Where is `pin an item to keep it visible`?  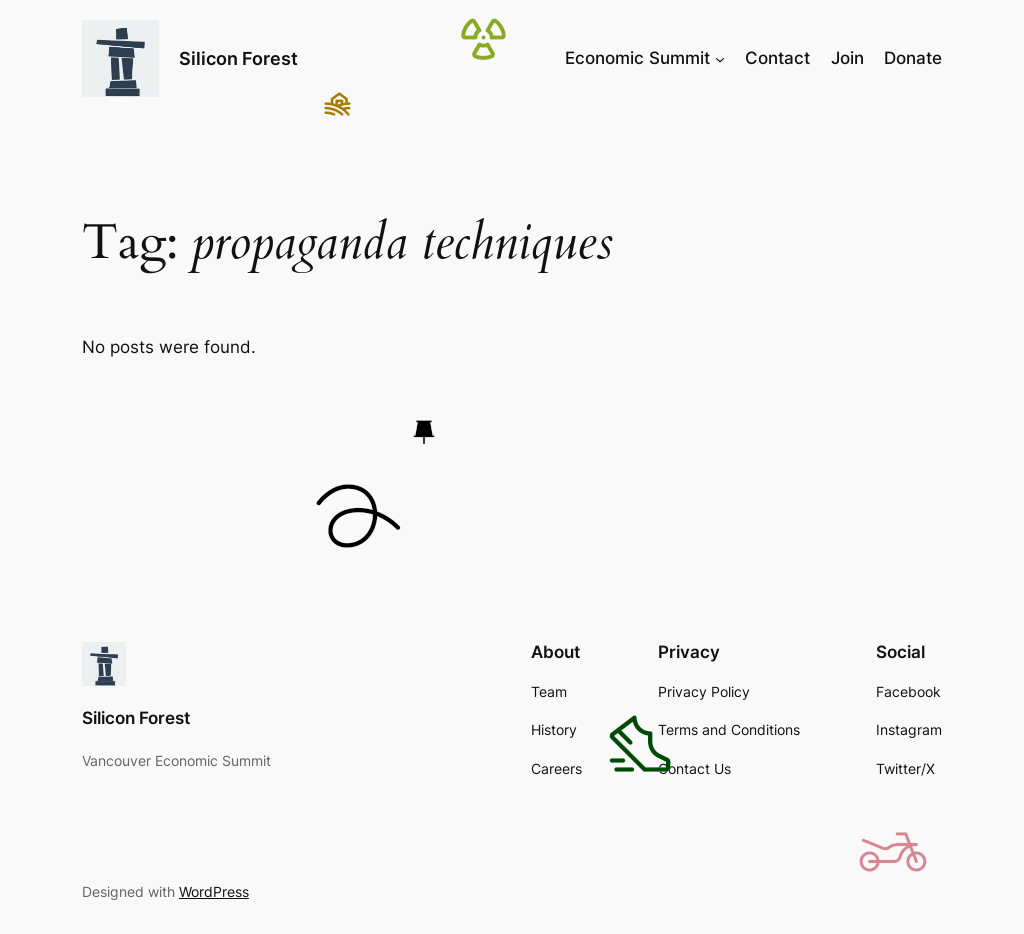
pin an item to keep it visible is located at coordinates (424, 431).